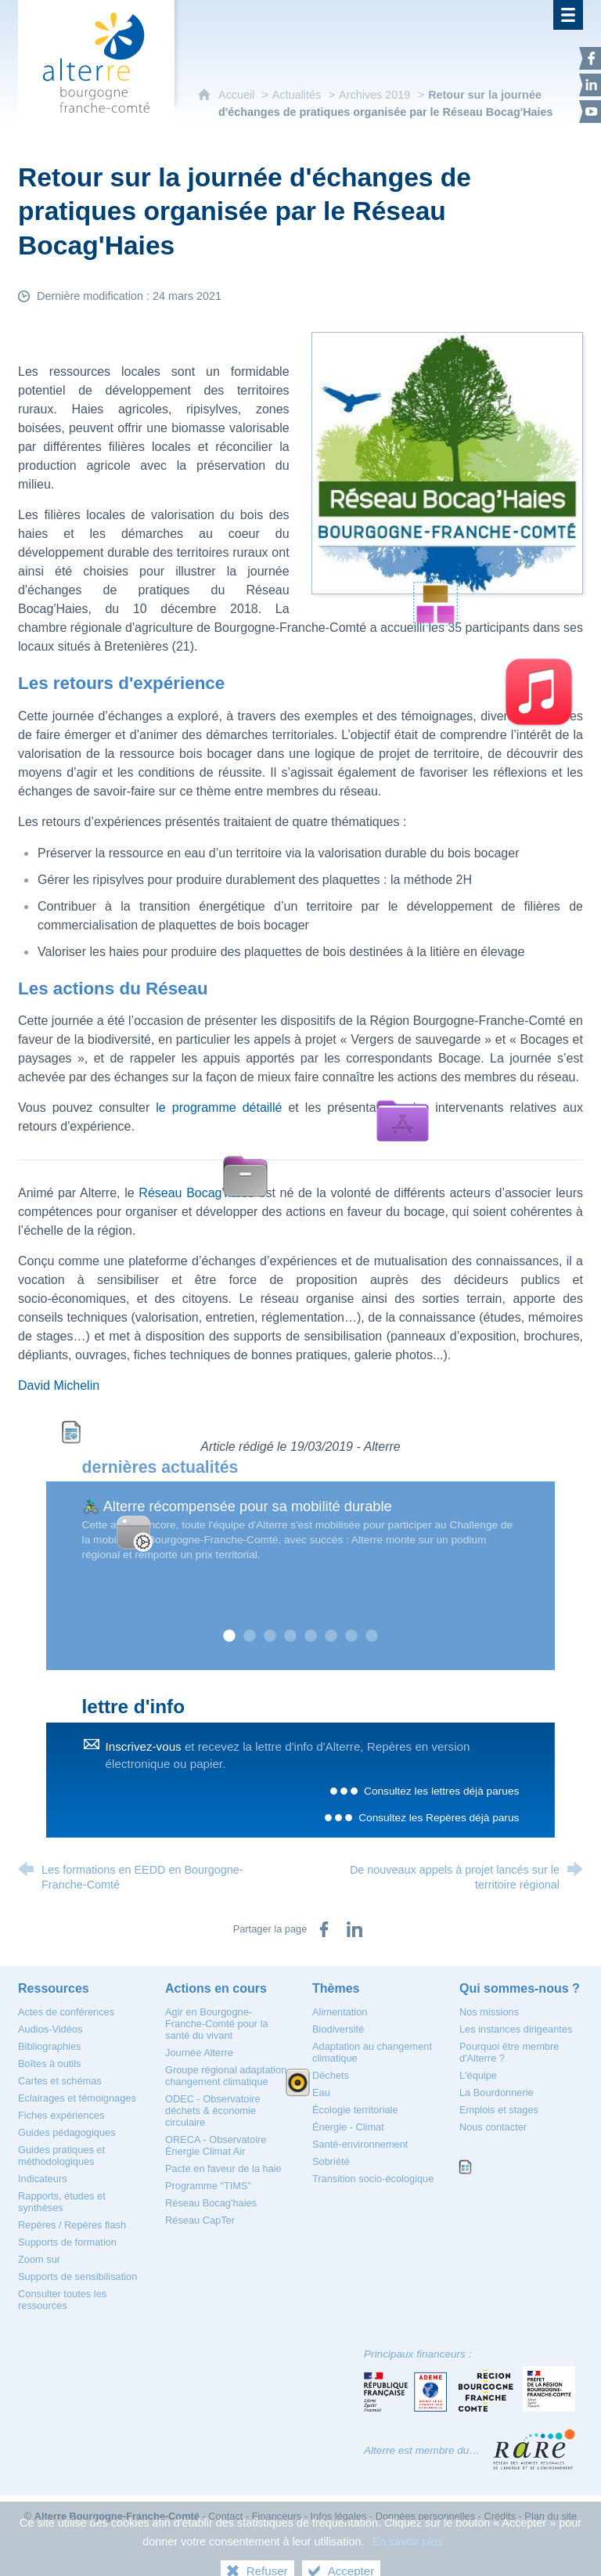  What do you see at coordinates (465, 2167) in the screenshot?
I see `open an opendocument master document file` at bounding box center [465, 2167].